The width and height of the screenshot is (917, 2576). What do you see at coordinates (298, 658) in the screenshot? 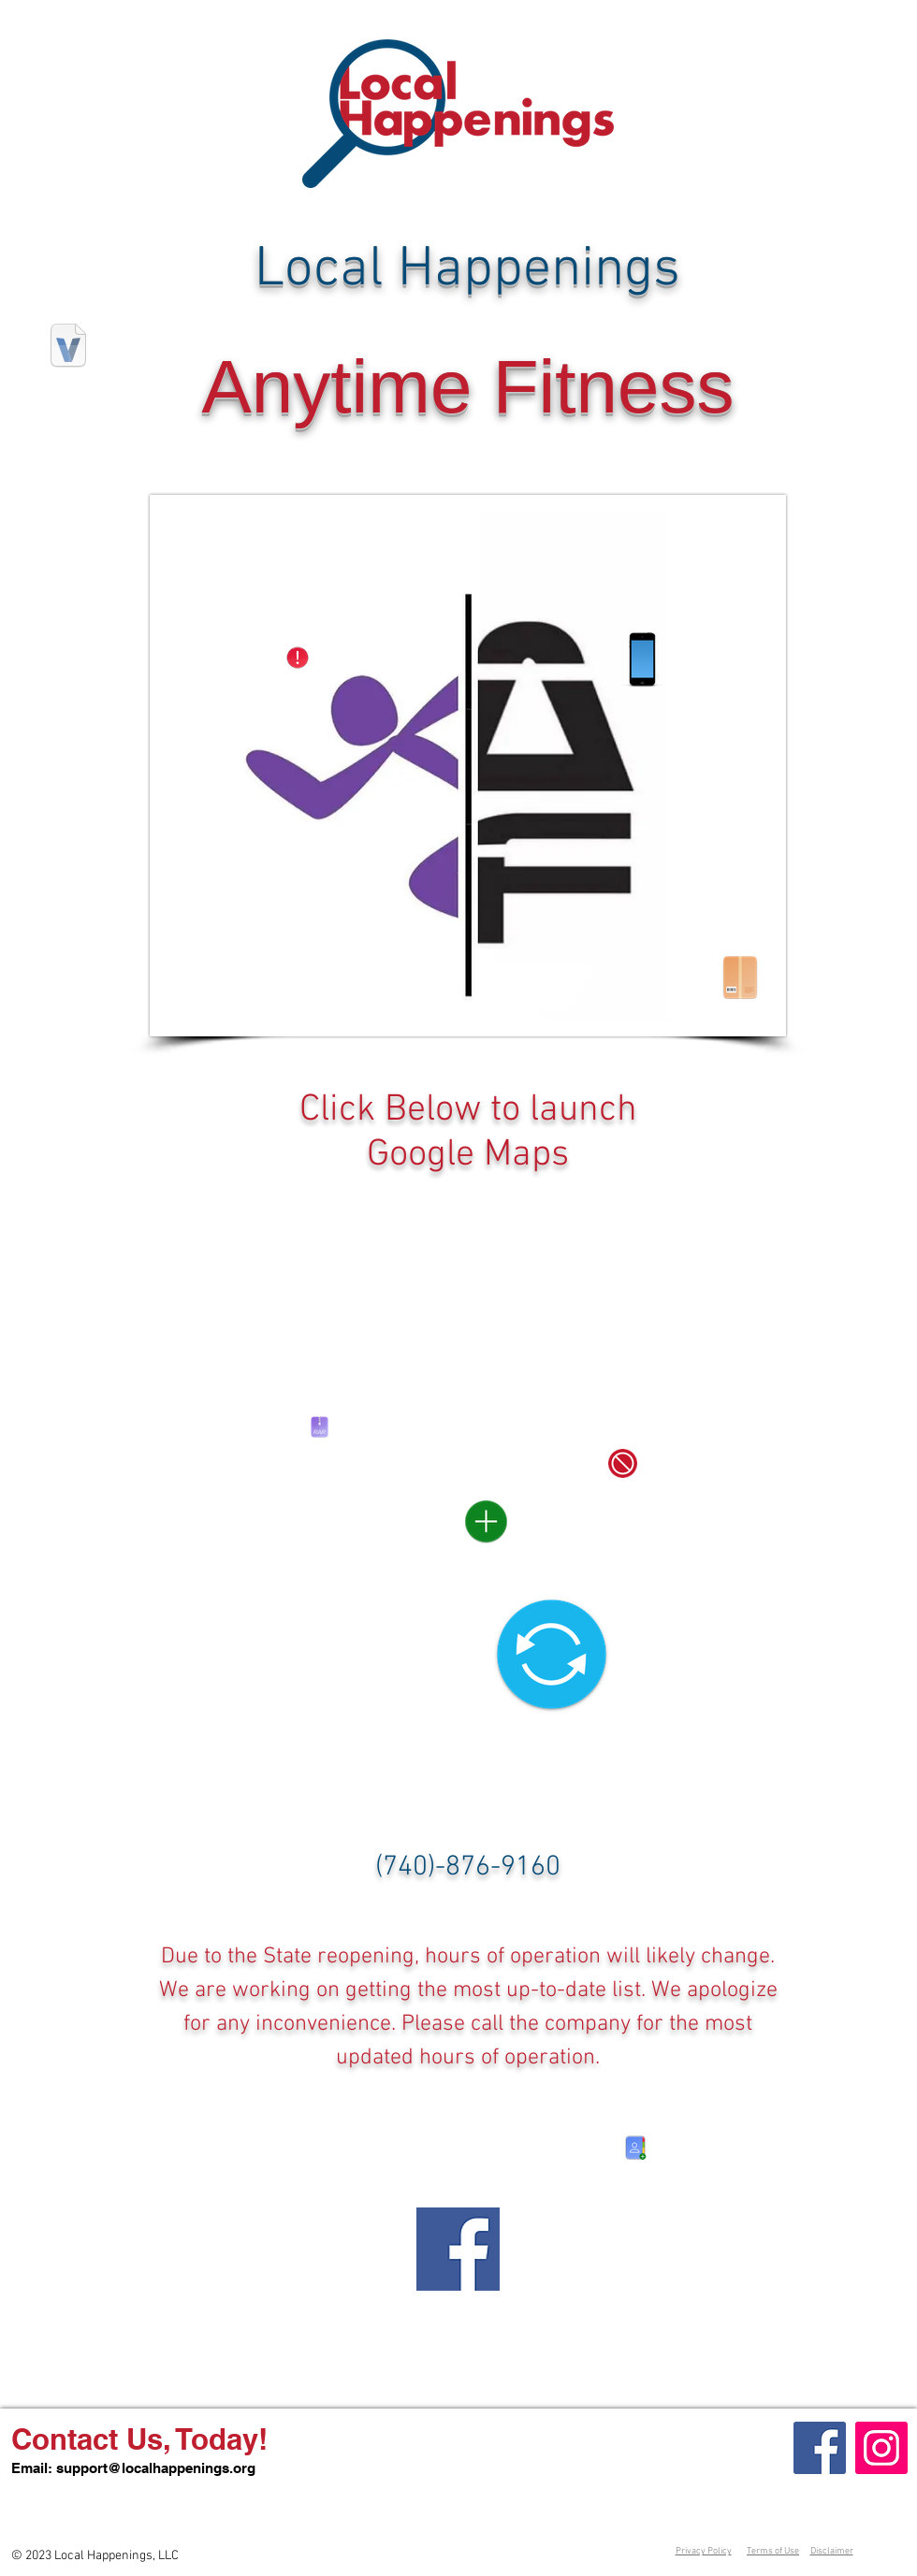
I see `indicates a warning or caution in a dialog` at bounding box center [298, 658].